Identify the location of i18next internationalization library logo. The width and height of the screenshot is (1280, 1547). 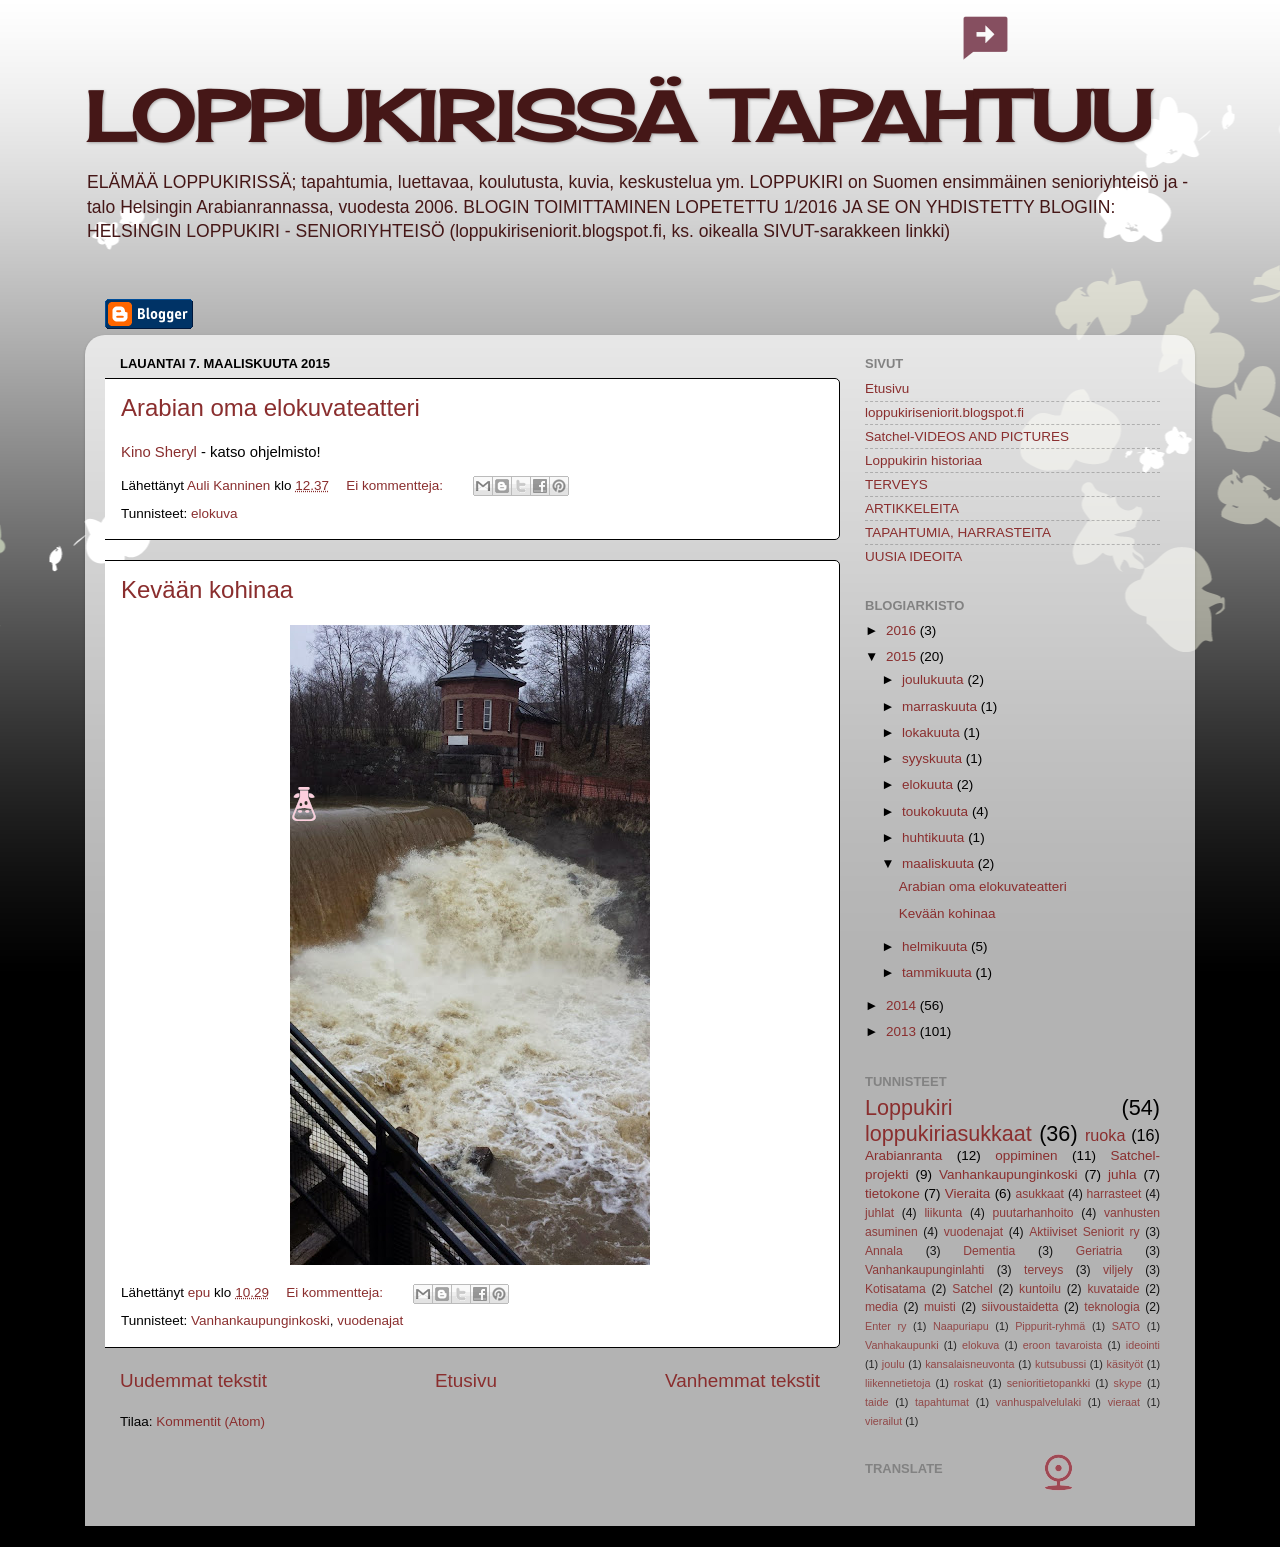
(304, 804).